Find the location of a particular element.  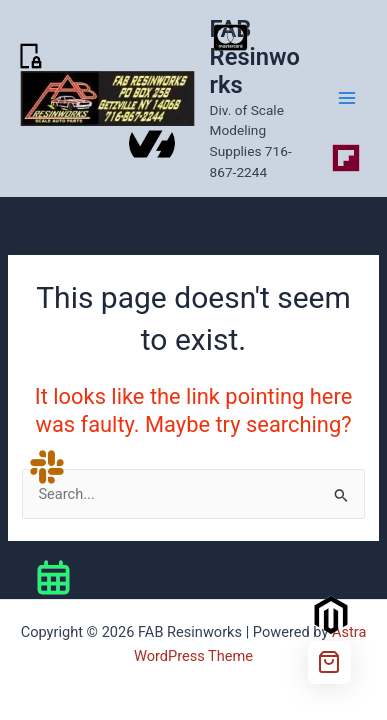

OVH cloud hosting services logo is located at coordinates (152, 144).